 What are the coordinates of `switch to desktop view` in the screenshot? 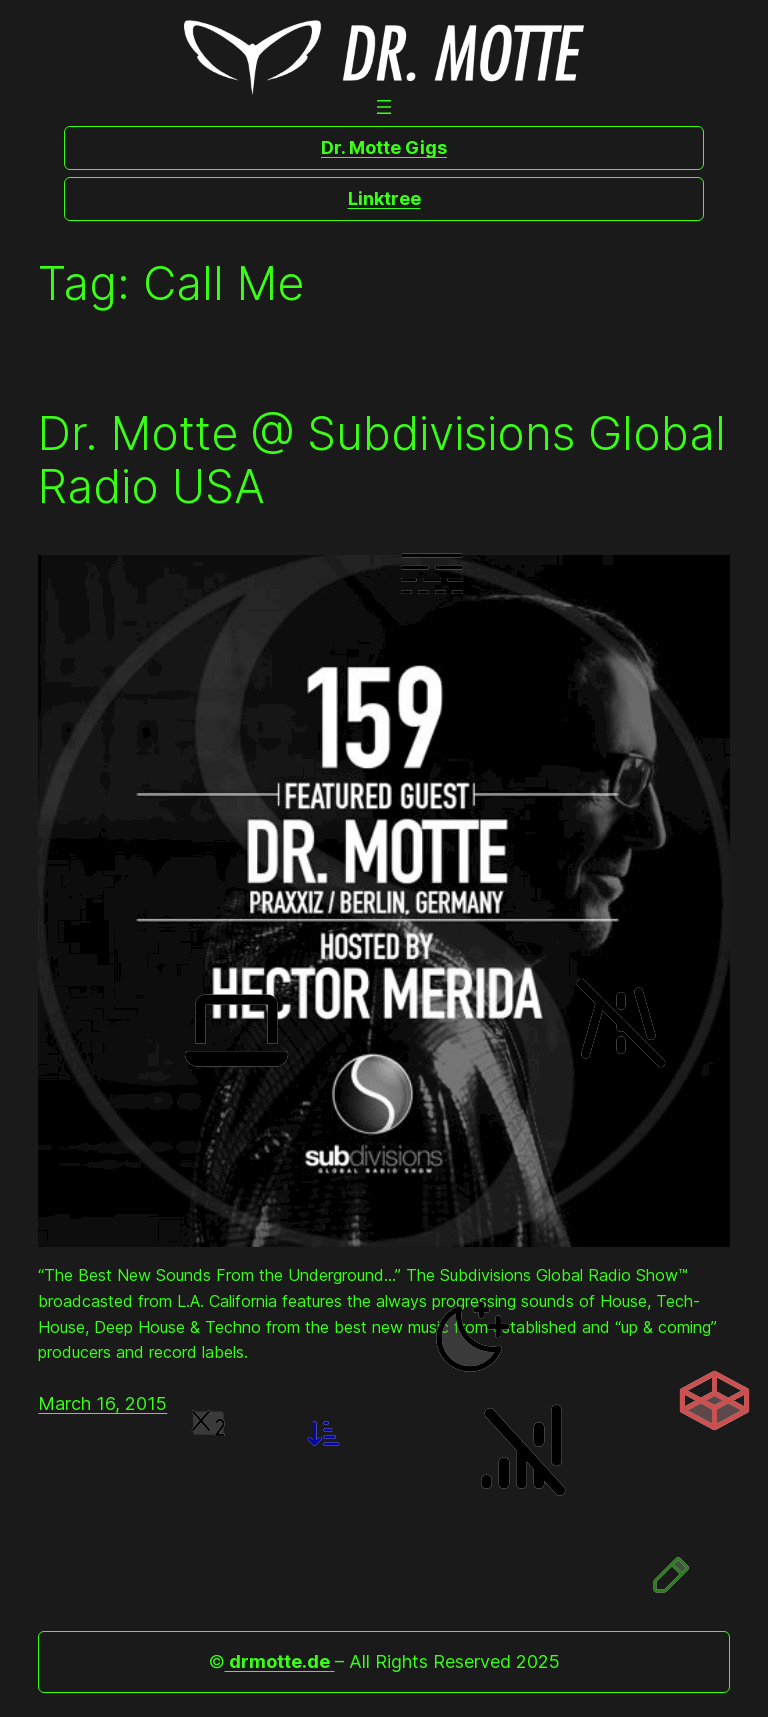 It's located at (236, 1030).